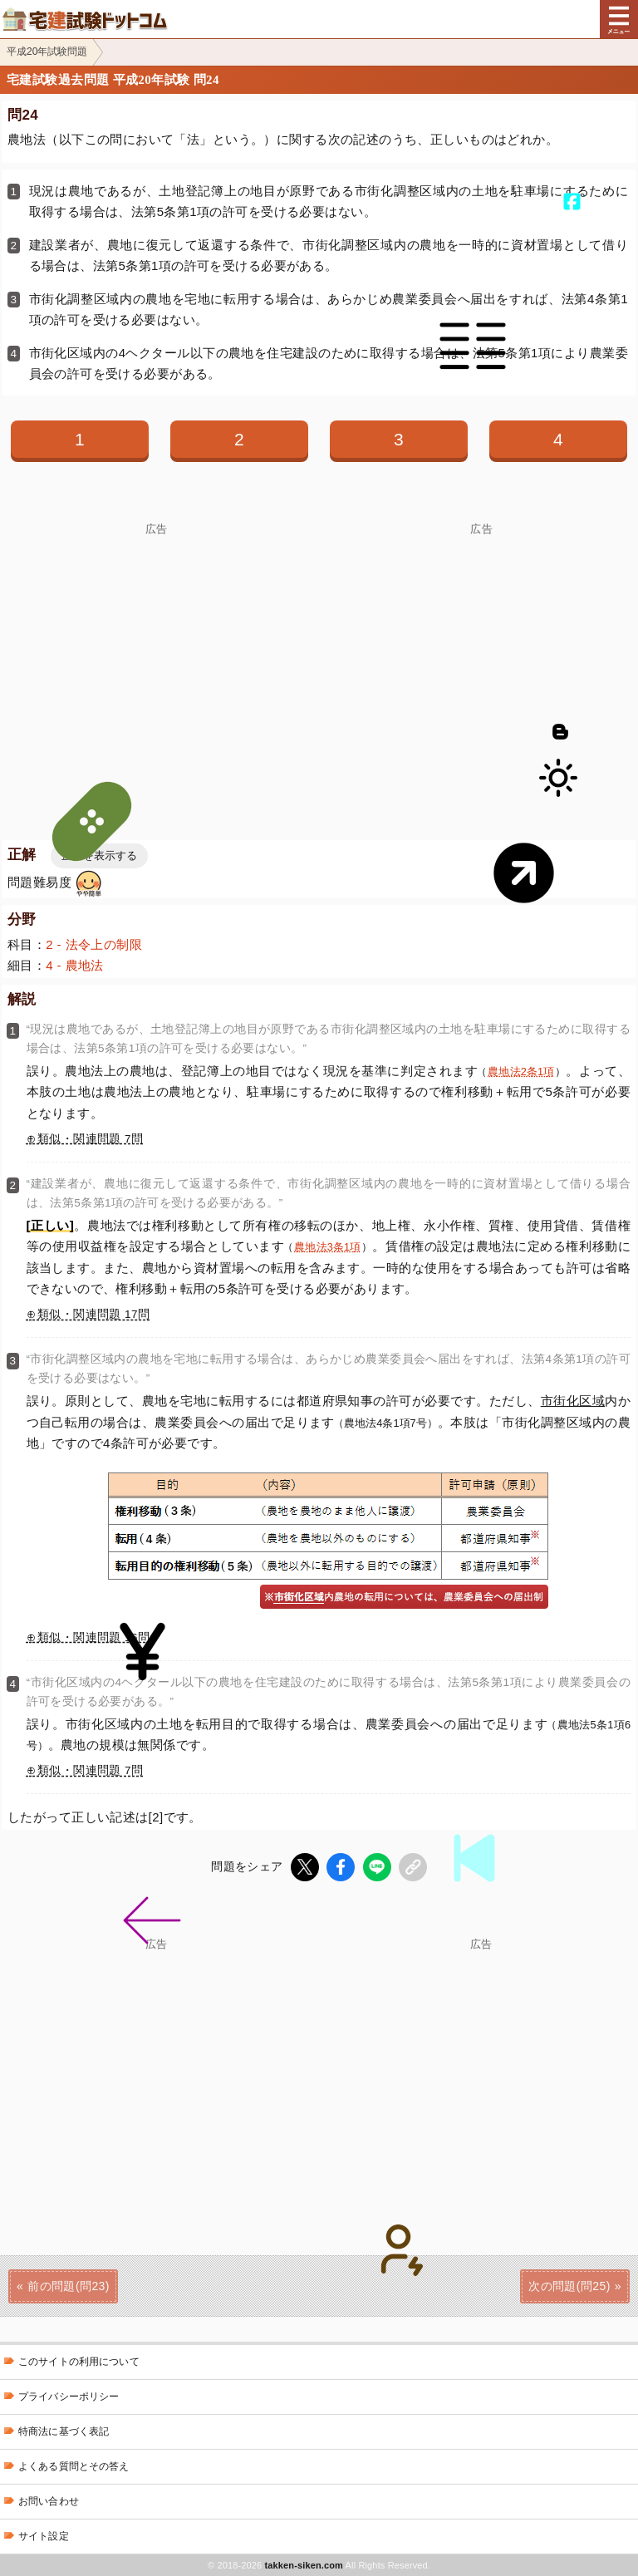  What do you see at coordinates (474, 1858) in the screenshot?
I see `go to previous track` at bounding box center [474, 1858].